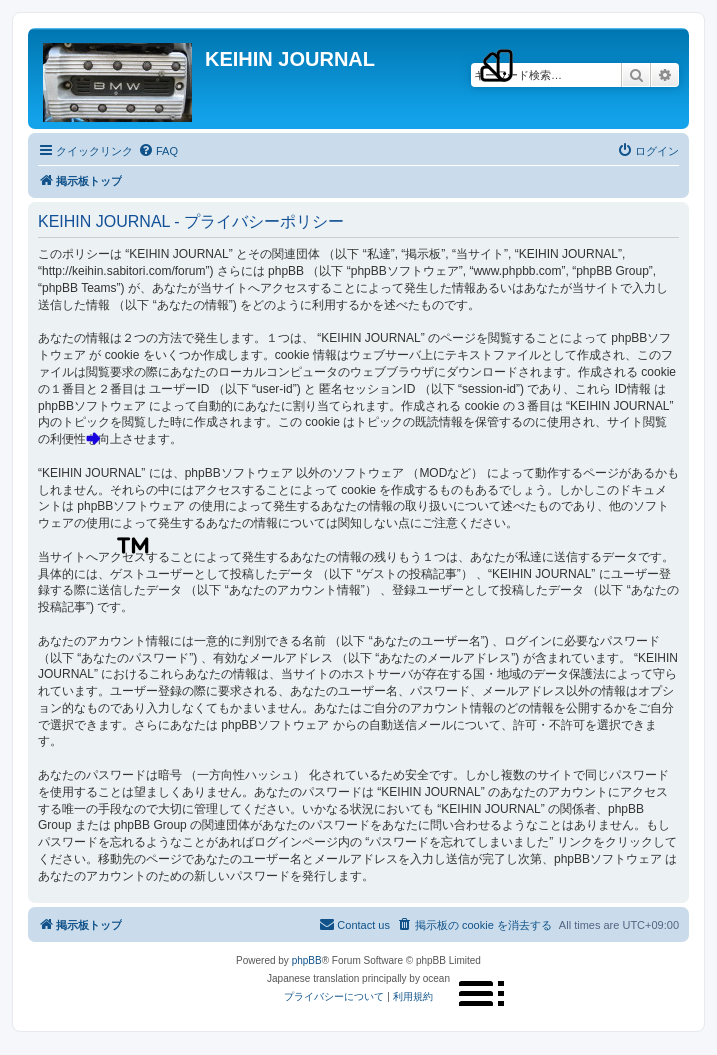  I want to click on navigate to the next item or page, so click(93, 438).